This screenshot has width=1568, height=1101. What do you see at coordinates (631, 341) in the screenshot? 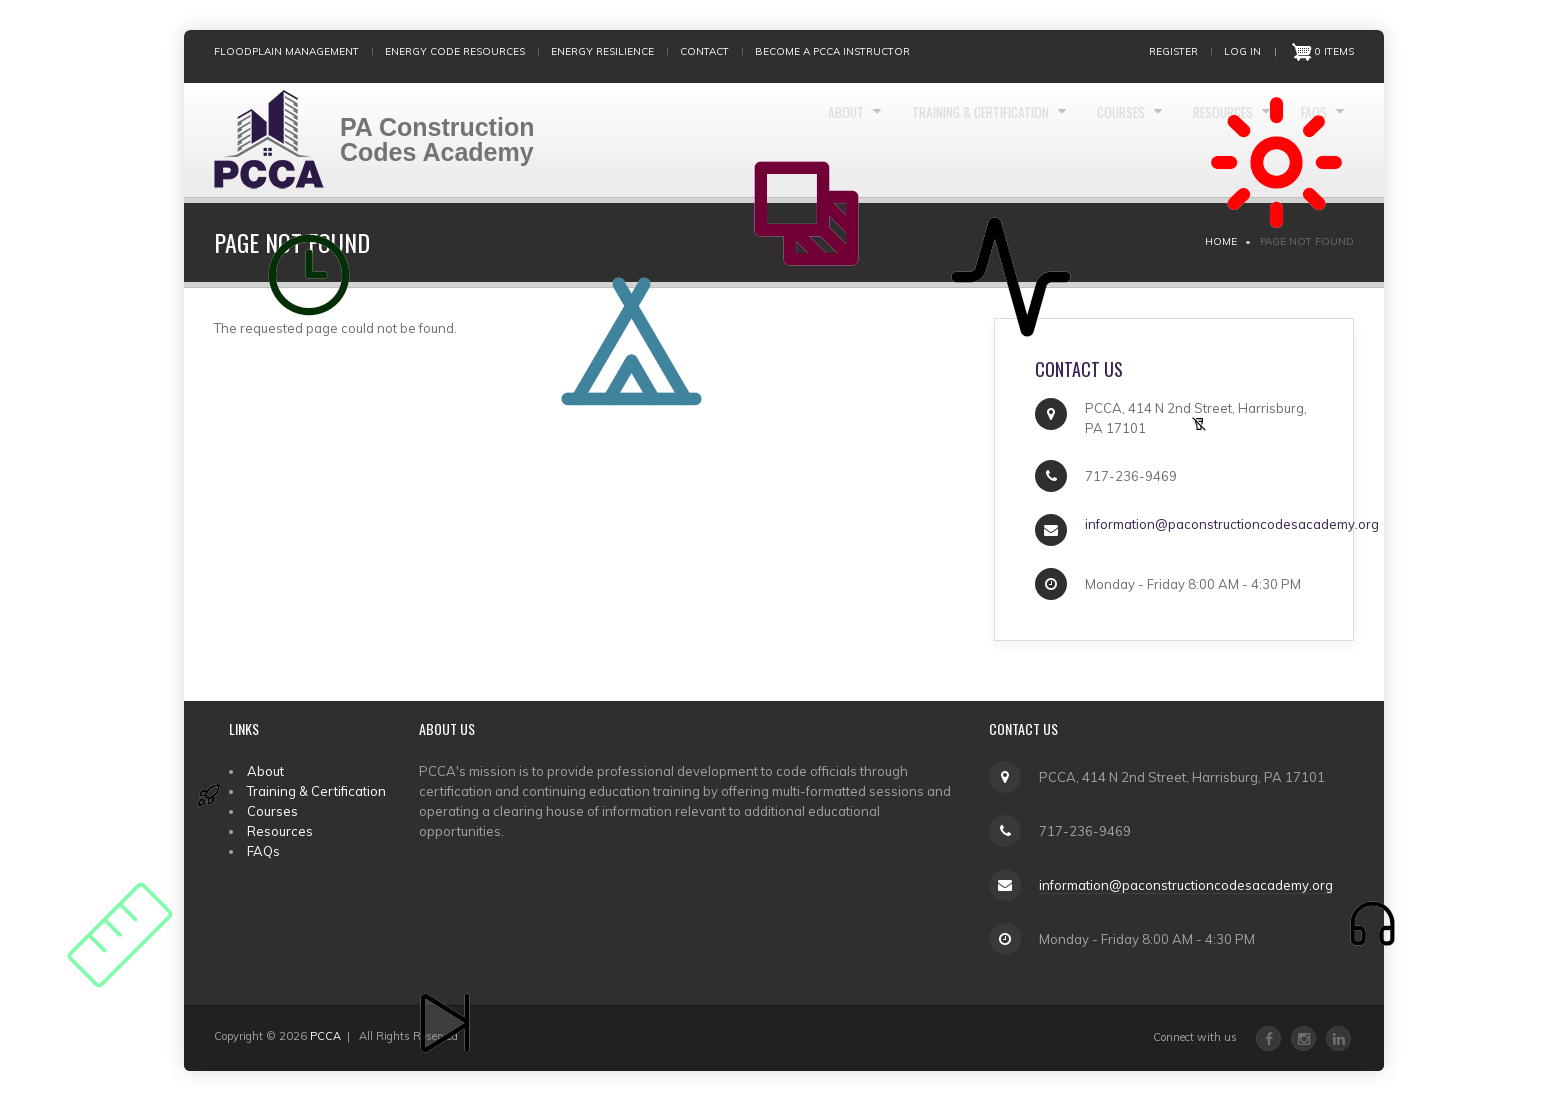
I see `view camping or outdoor locations` at bounding box center [631, 341].